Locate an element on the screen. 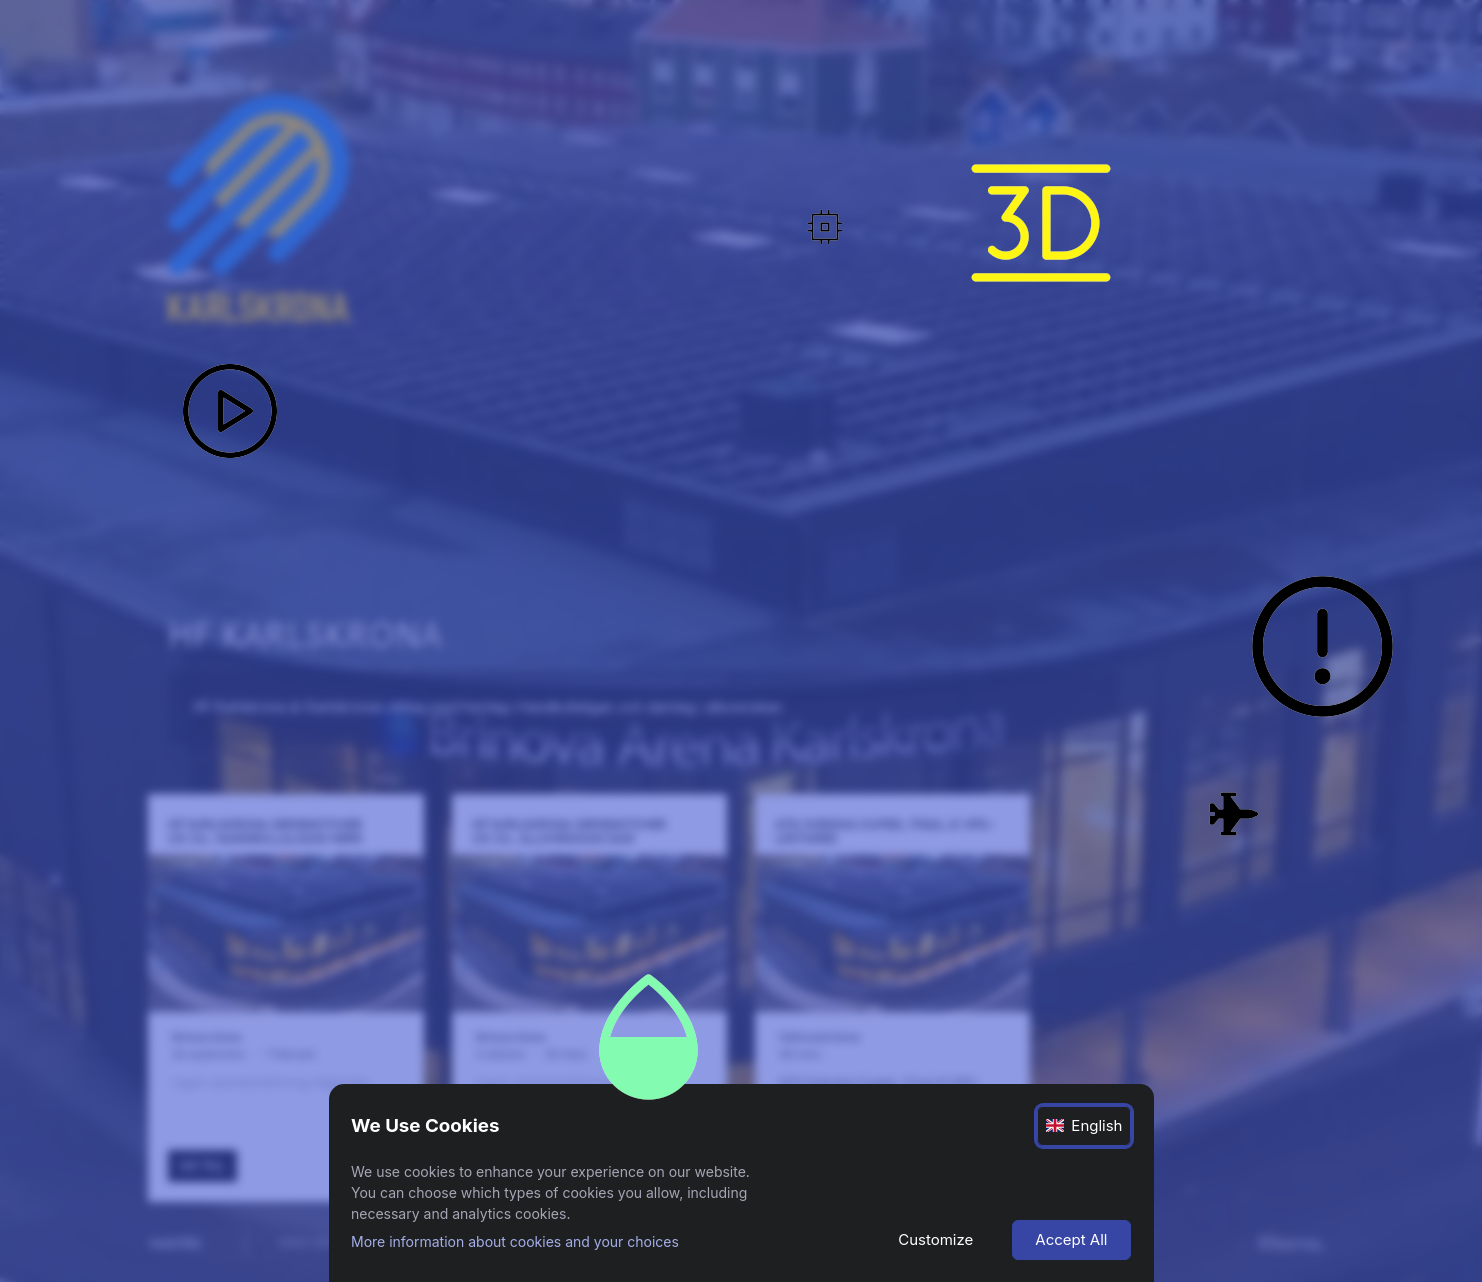 This screenshot has height=1282, width=1482. switch to 3D view mode is located at coordinates (1041, 223).